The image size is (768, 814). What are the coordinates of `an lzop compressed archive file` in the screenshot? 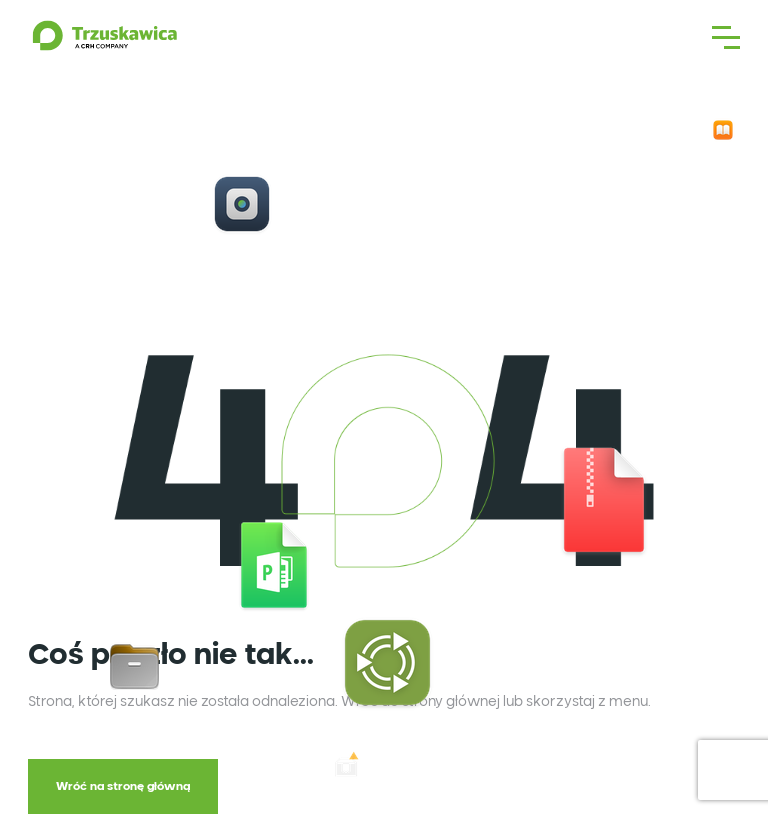 It's located at (604, 502).